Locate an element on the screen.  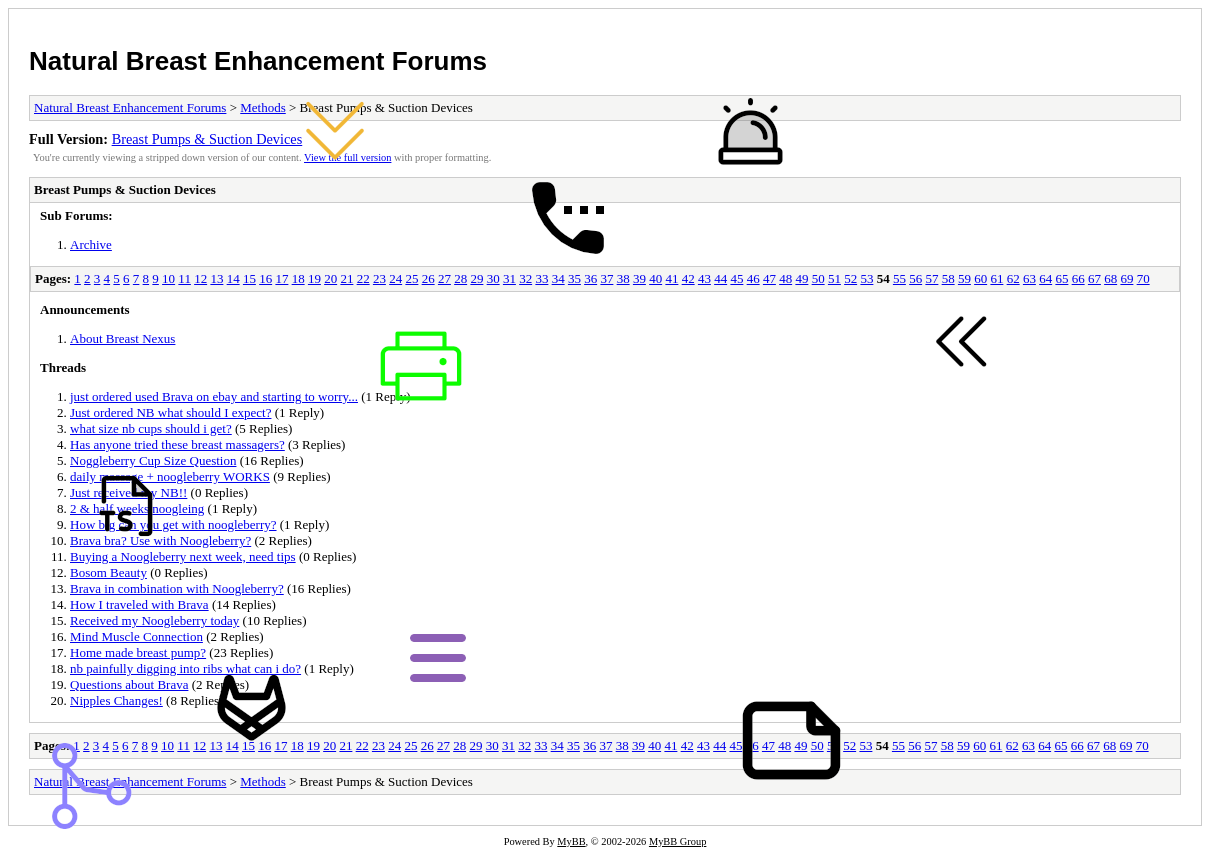
access phone or call settings is located at coordinates (568, 218).